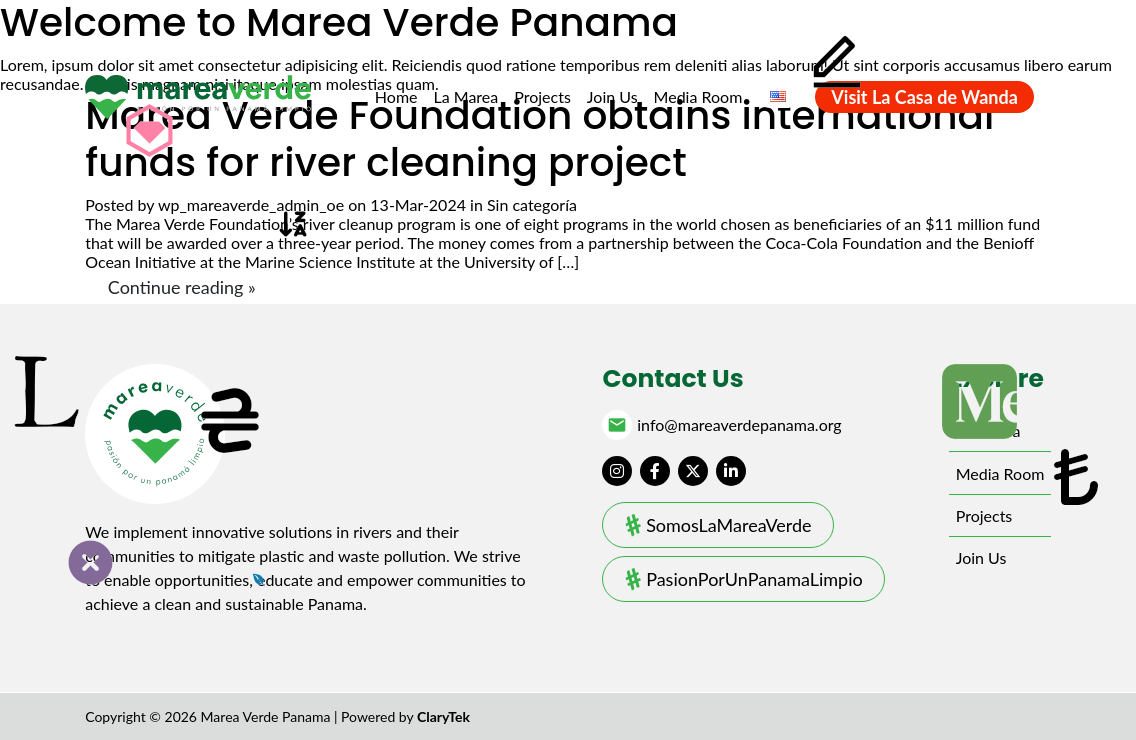 This screenshot has height=740, width=1136. I want to click on close or dismiss a dialog, so click(90, 562).